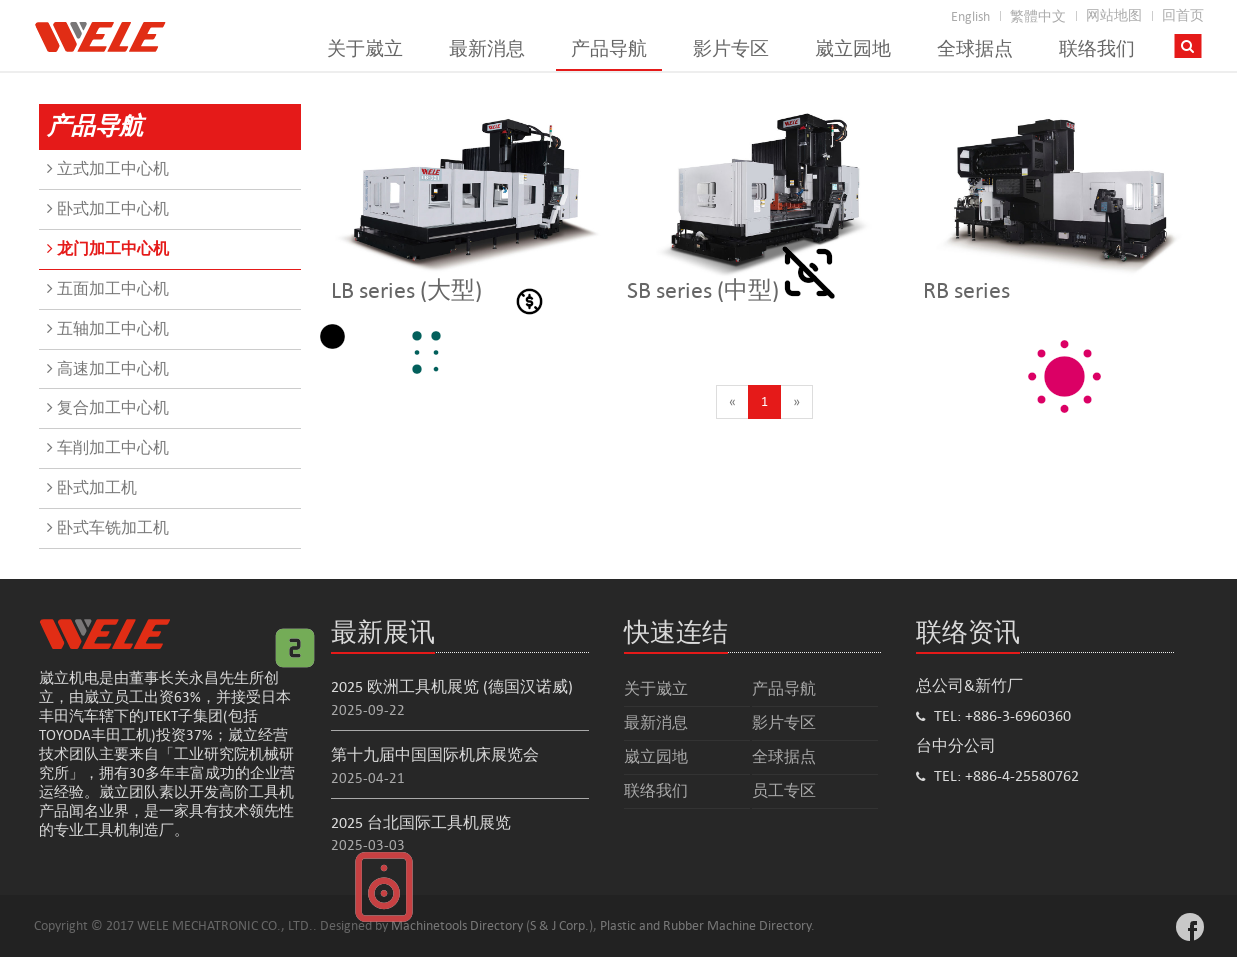 The height and width of the screenshot is (957, 1237). Describe the element at coordinates (295, 648) in the screenshot. I see `select option 2 in a numbered list` at that location.